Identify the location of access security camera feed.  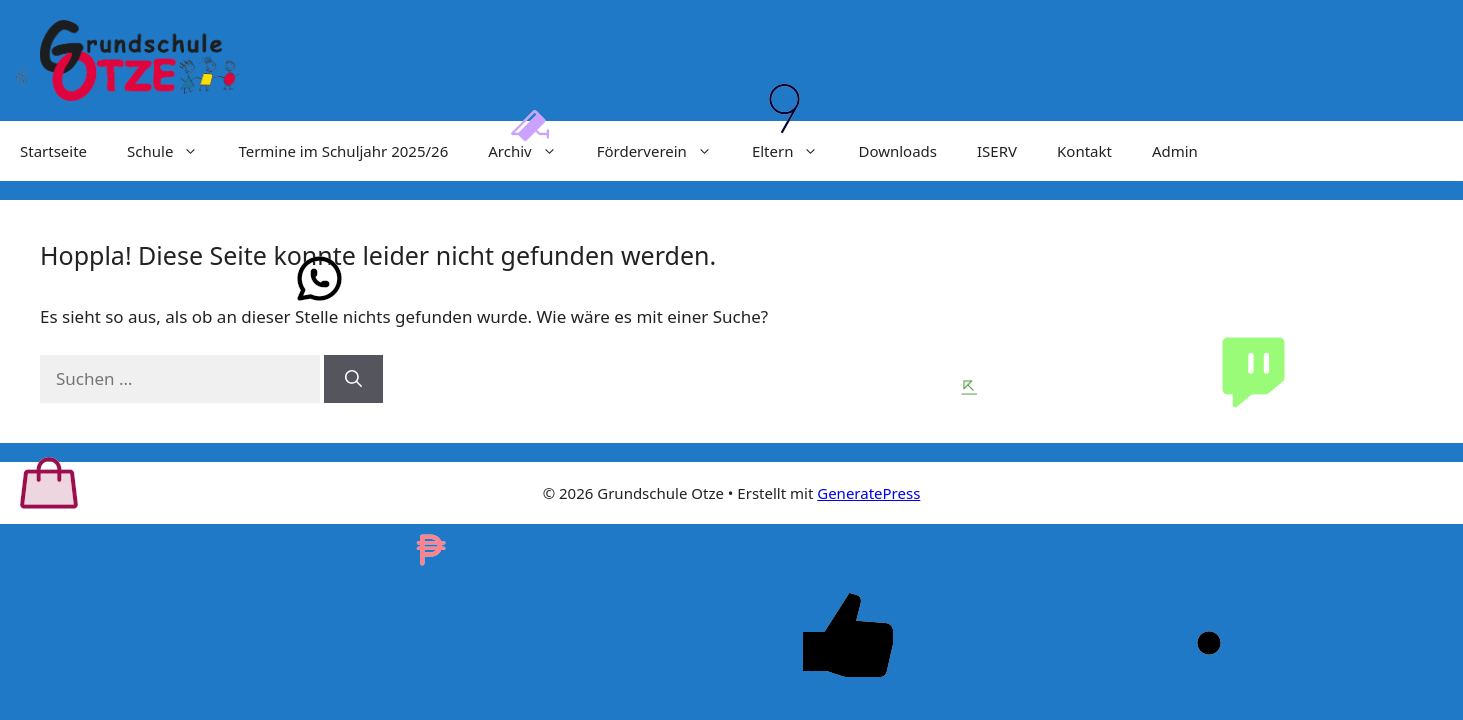
(530, 128).